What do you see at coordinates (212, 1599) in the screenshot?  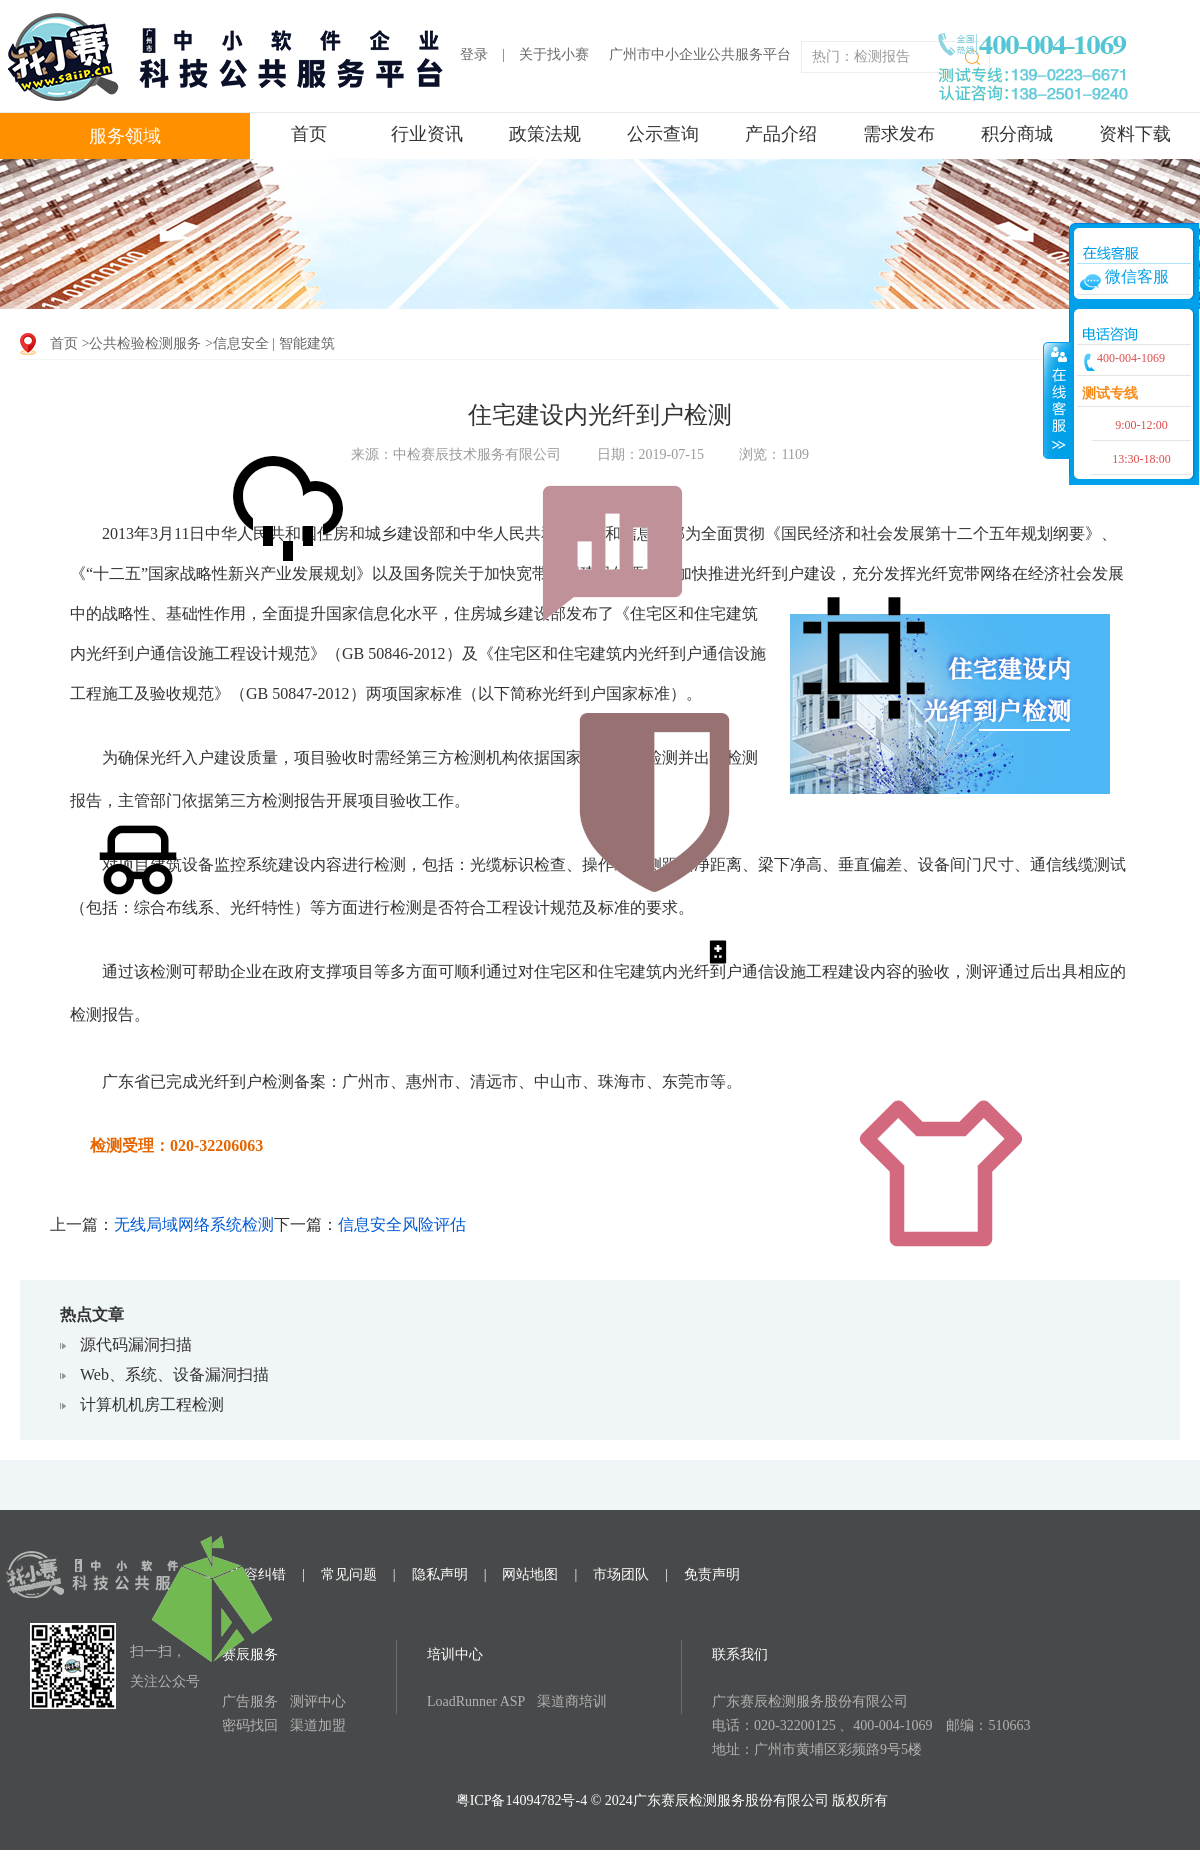 I see `asahi linux project logo` at bounding box center [212, 1599].